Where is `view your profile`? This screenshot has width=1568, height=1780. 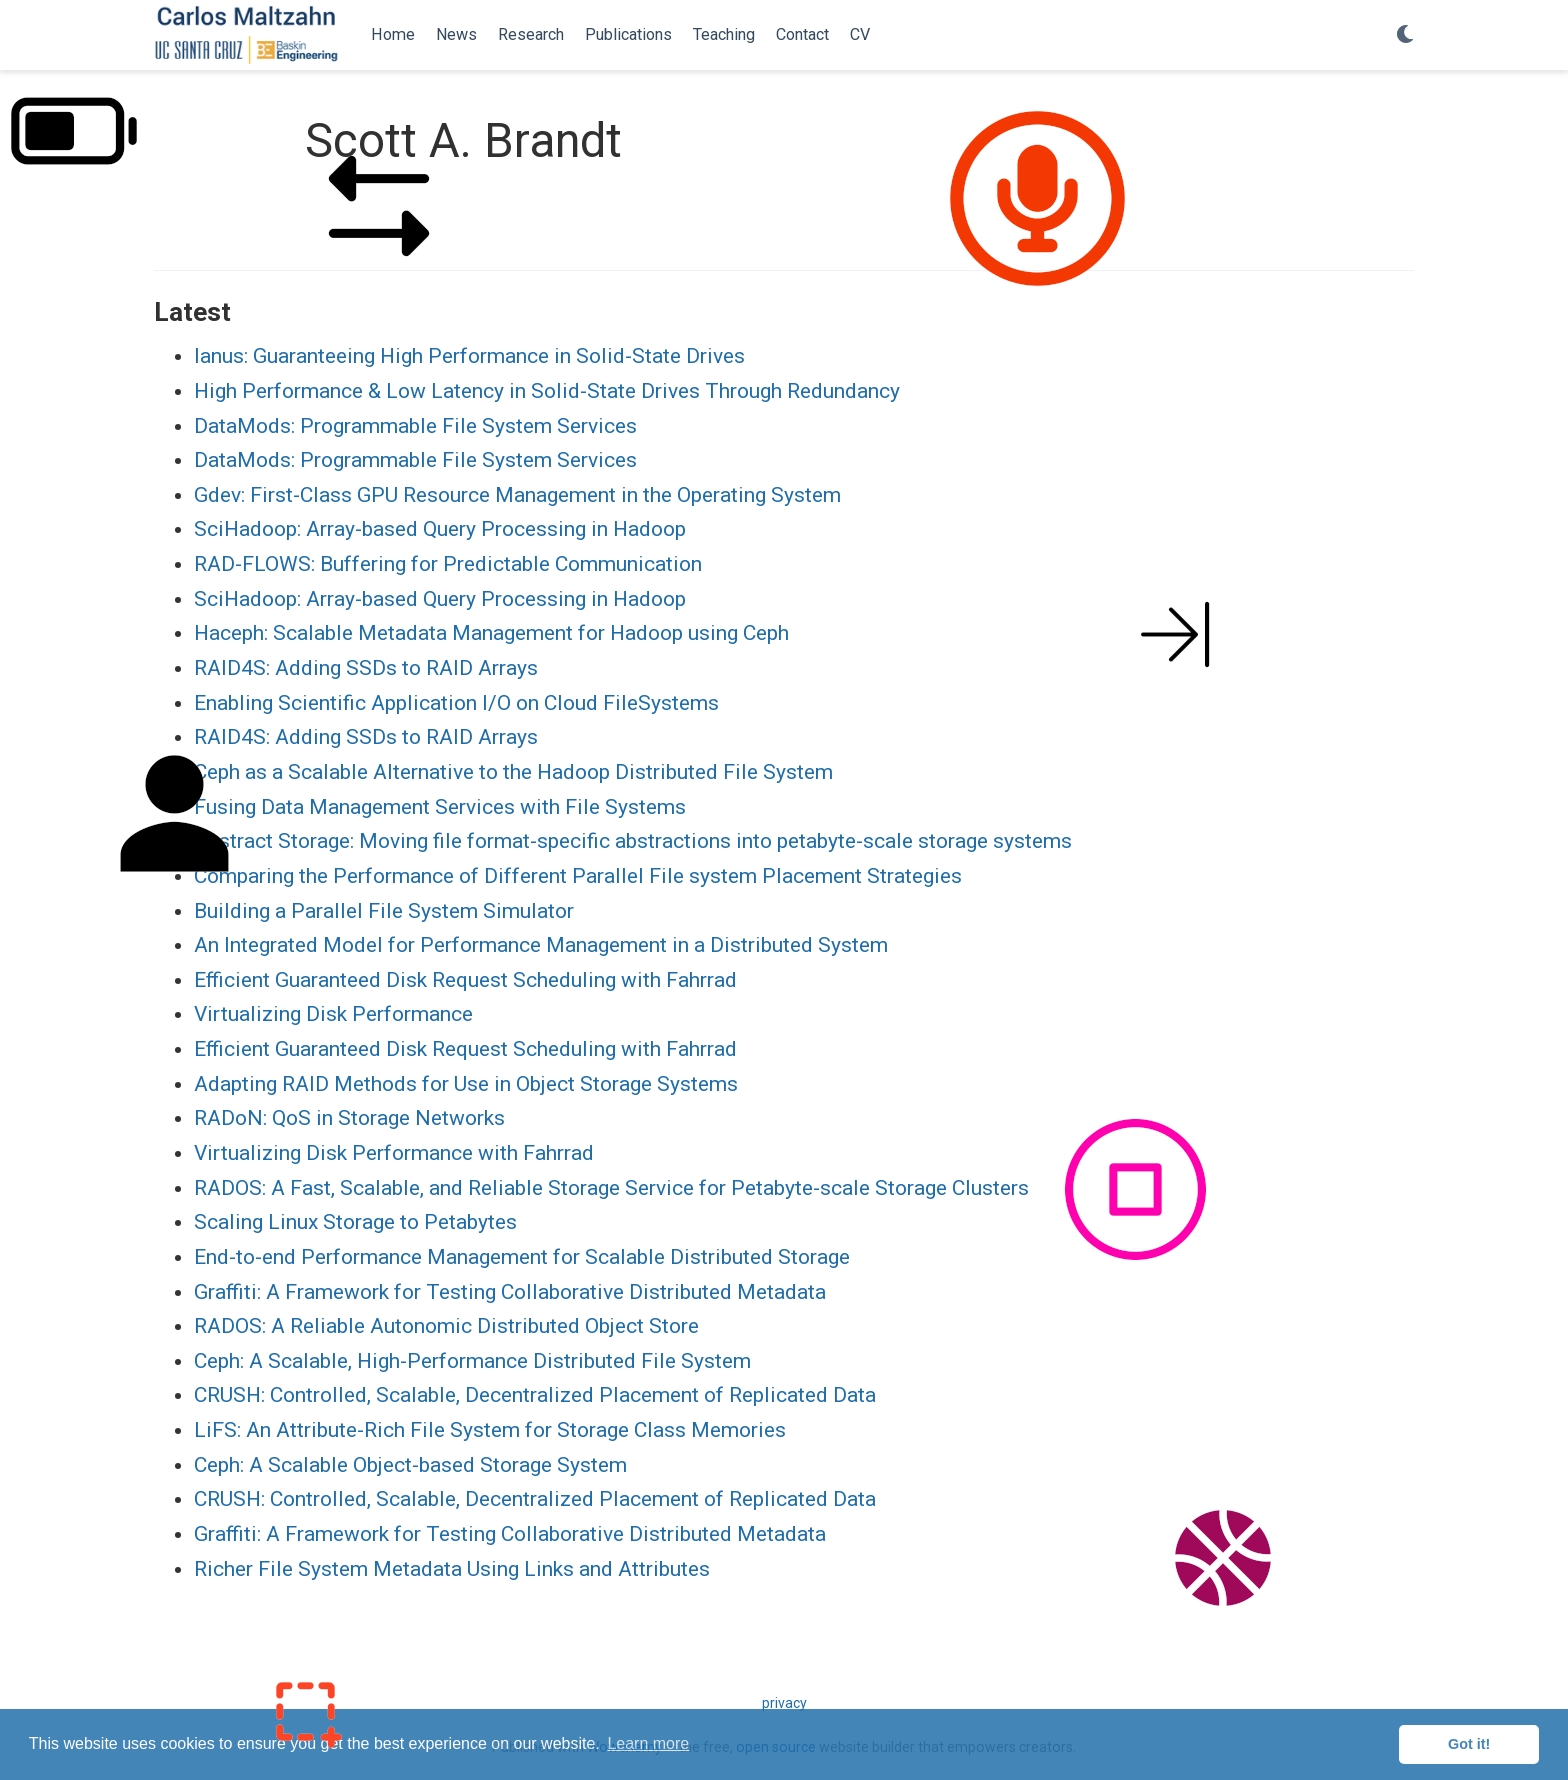 view your profile is located at coordinates (174, 813).